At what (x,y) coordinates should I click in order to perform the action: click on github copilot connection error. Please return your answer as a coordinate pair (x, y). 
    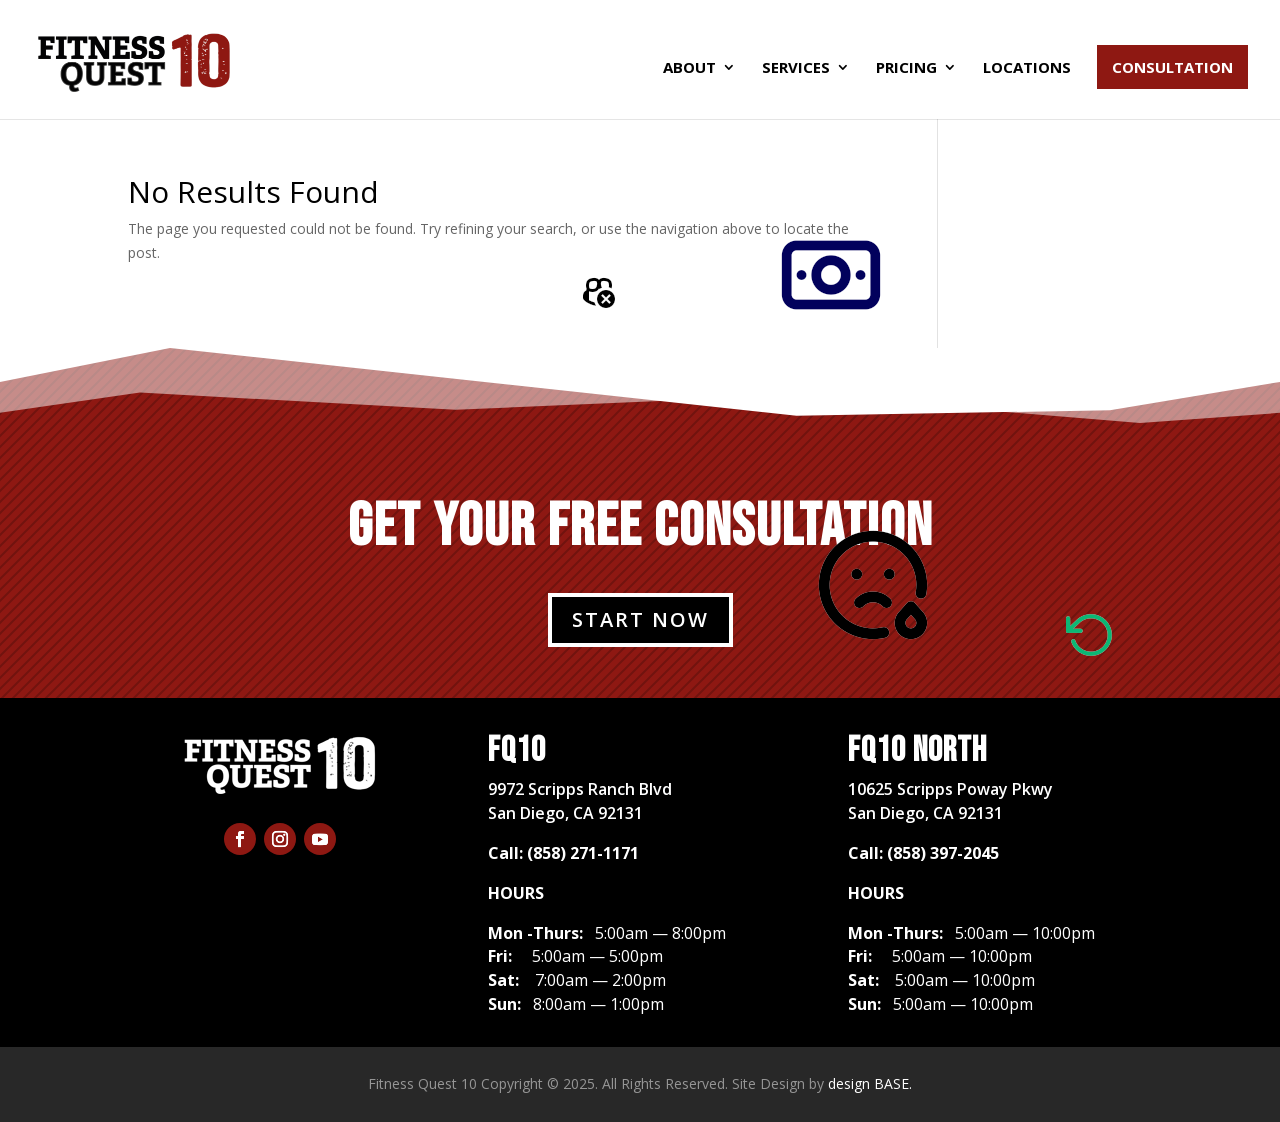
    Looking at the image, I should click on (599, 292).